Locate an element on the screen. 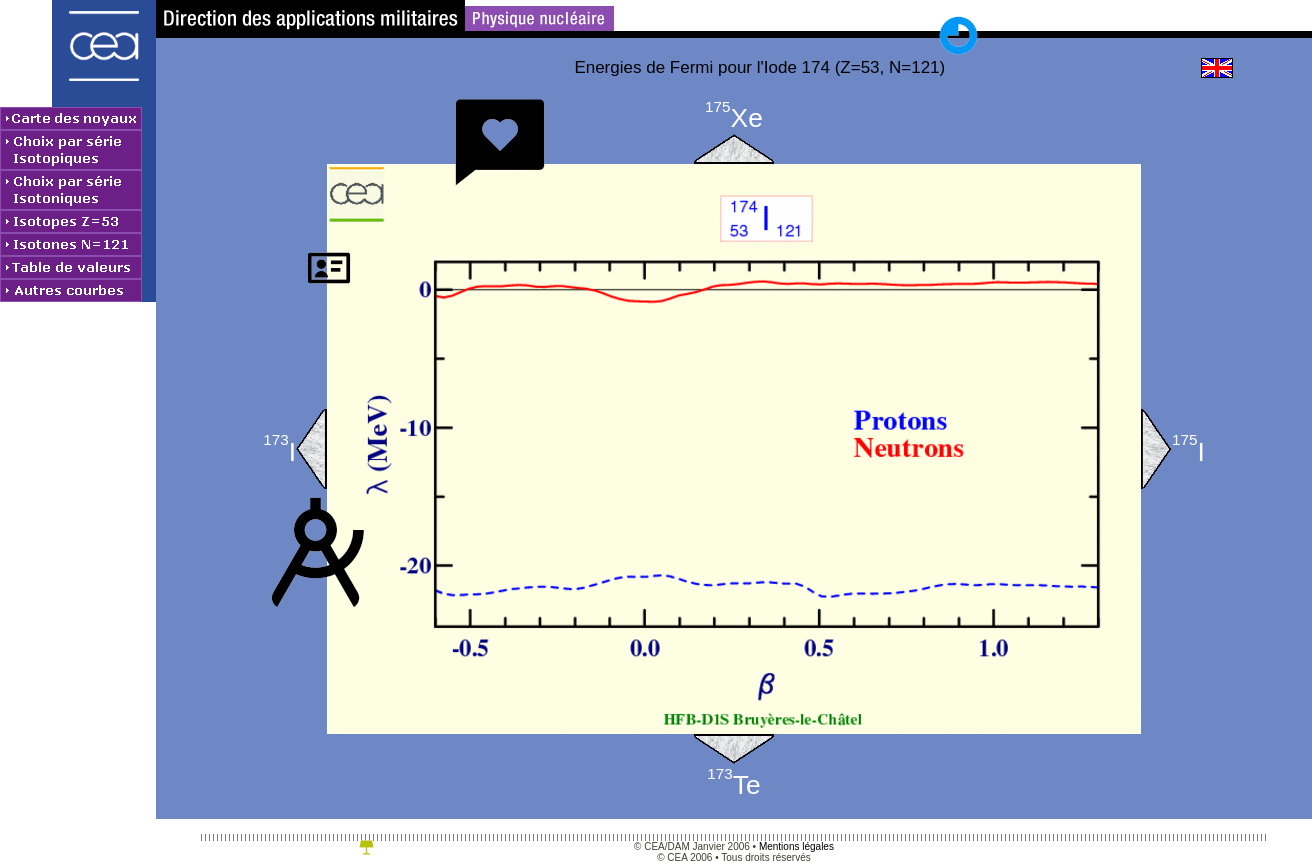  indicates loading or processing in progress is located at coordinates (958, 35).